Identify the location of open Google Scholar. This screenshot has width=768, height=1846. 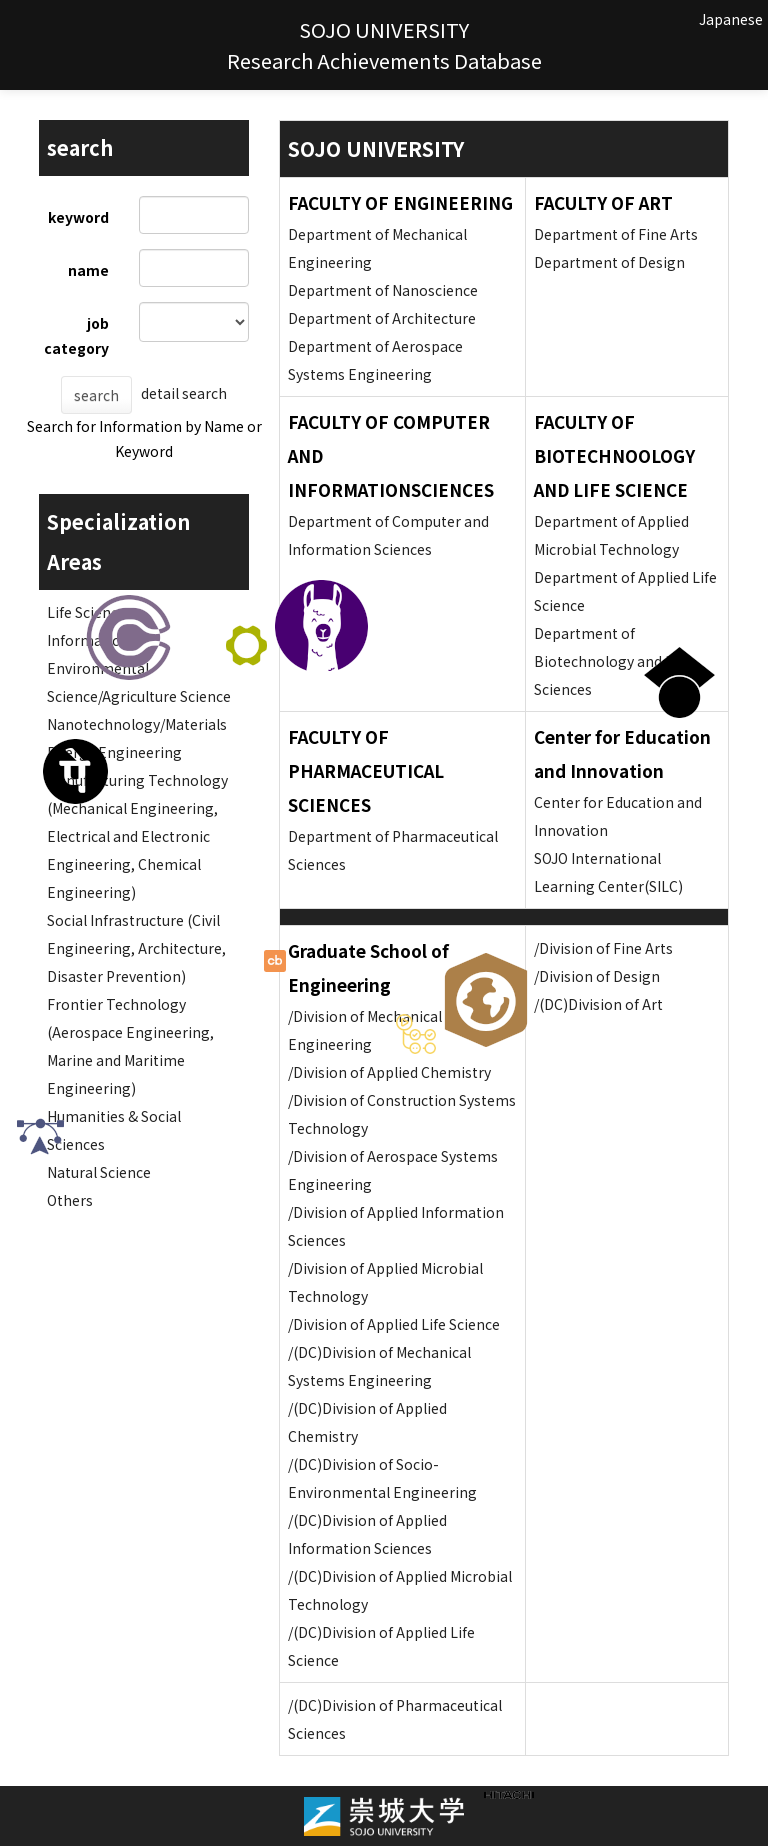
(679, 682).